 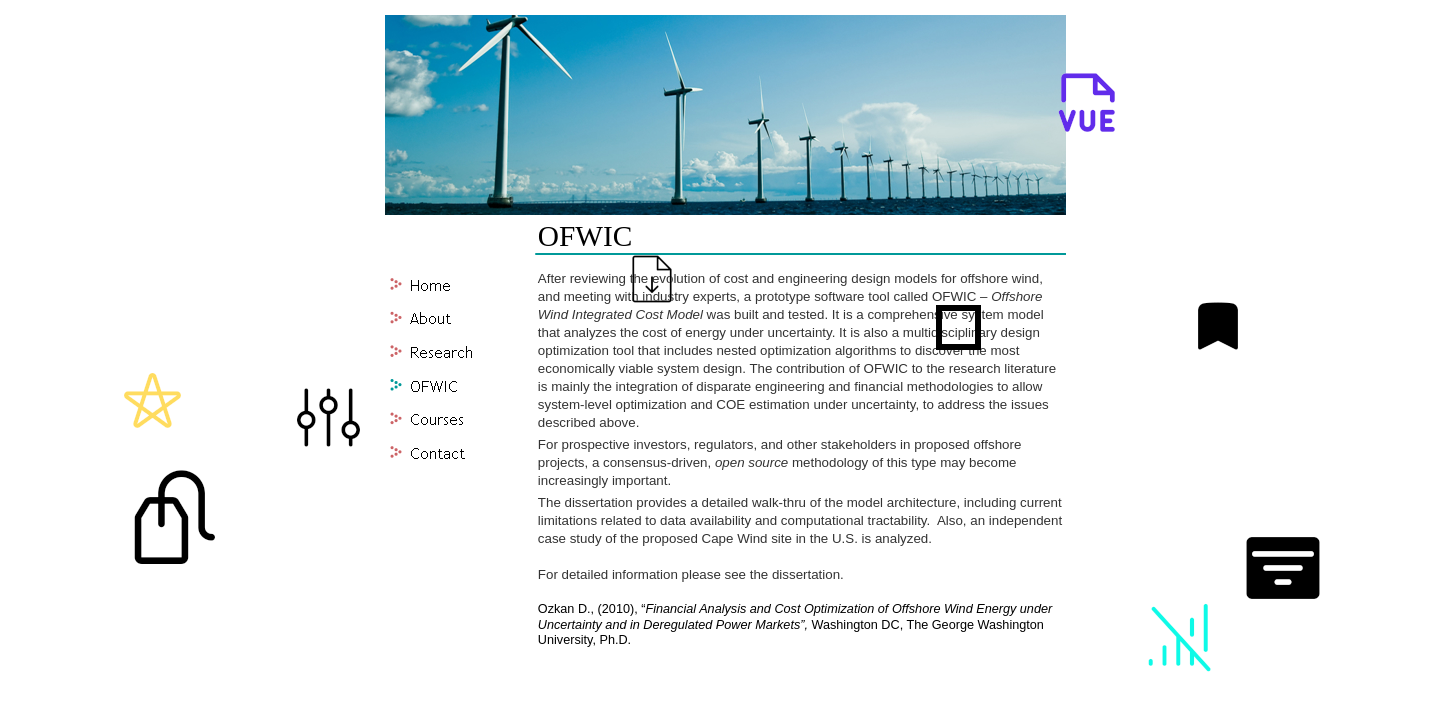 What do you see at coordinates (171, 520) in the screenshot?
I see `select tea or hot beverage option` at bounding box center [171, 520].